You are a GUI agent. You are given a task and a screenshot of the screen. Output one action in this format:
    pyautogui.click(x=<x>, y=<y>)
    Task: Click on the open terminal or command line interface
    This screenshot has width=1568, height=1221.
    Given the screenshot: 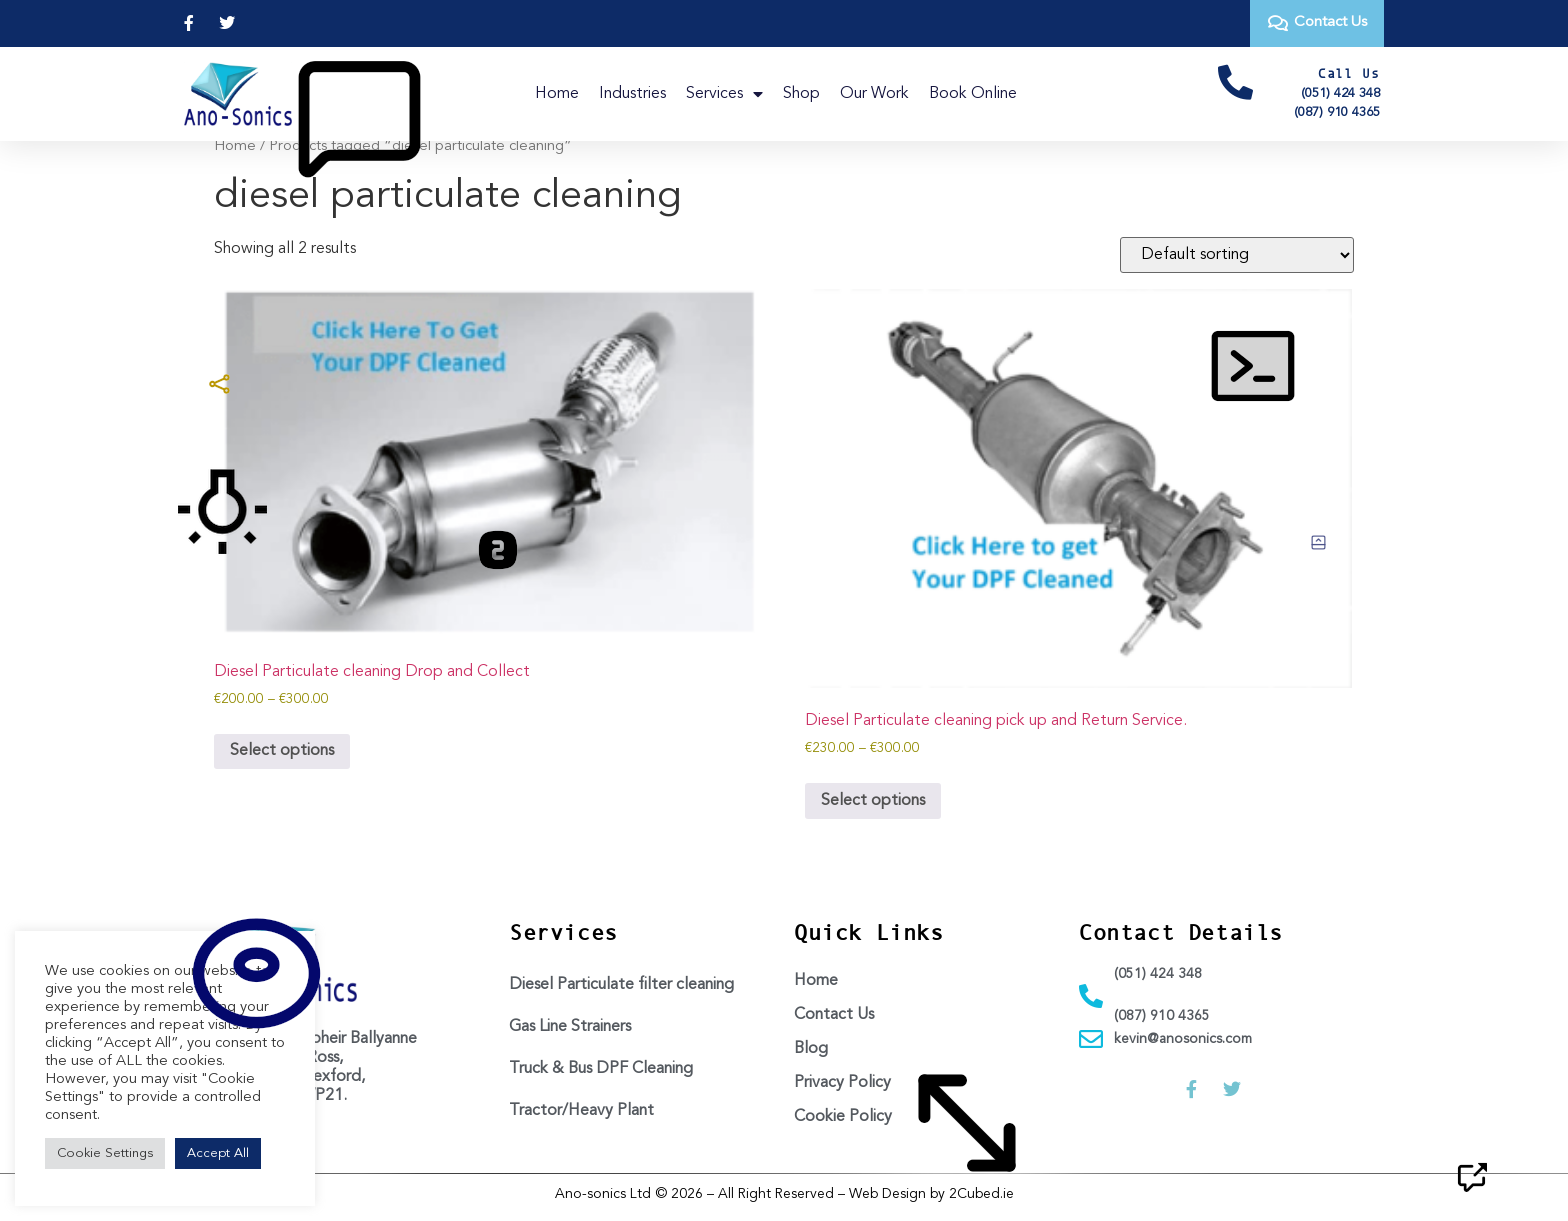 What is the action you would take?
    pyautogui.click(x=1253, y=366)
    